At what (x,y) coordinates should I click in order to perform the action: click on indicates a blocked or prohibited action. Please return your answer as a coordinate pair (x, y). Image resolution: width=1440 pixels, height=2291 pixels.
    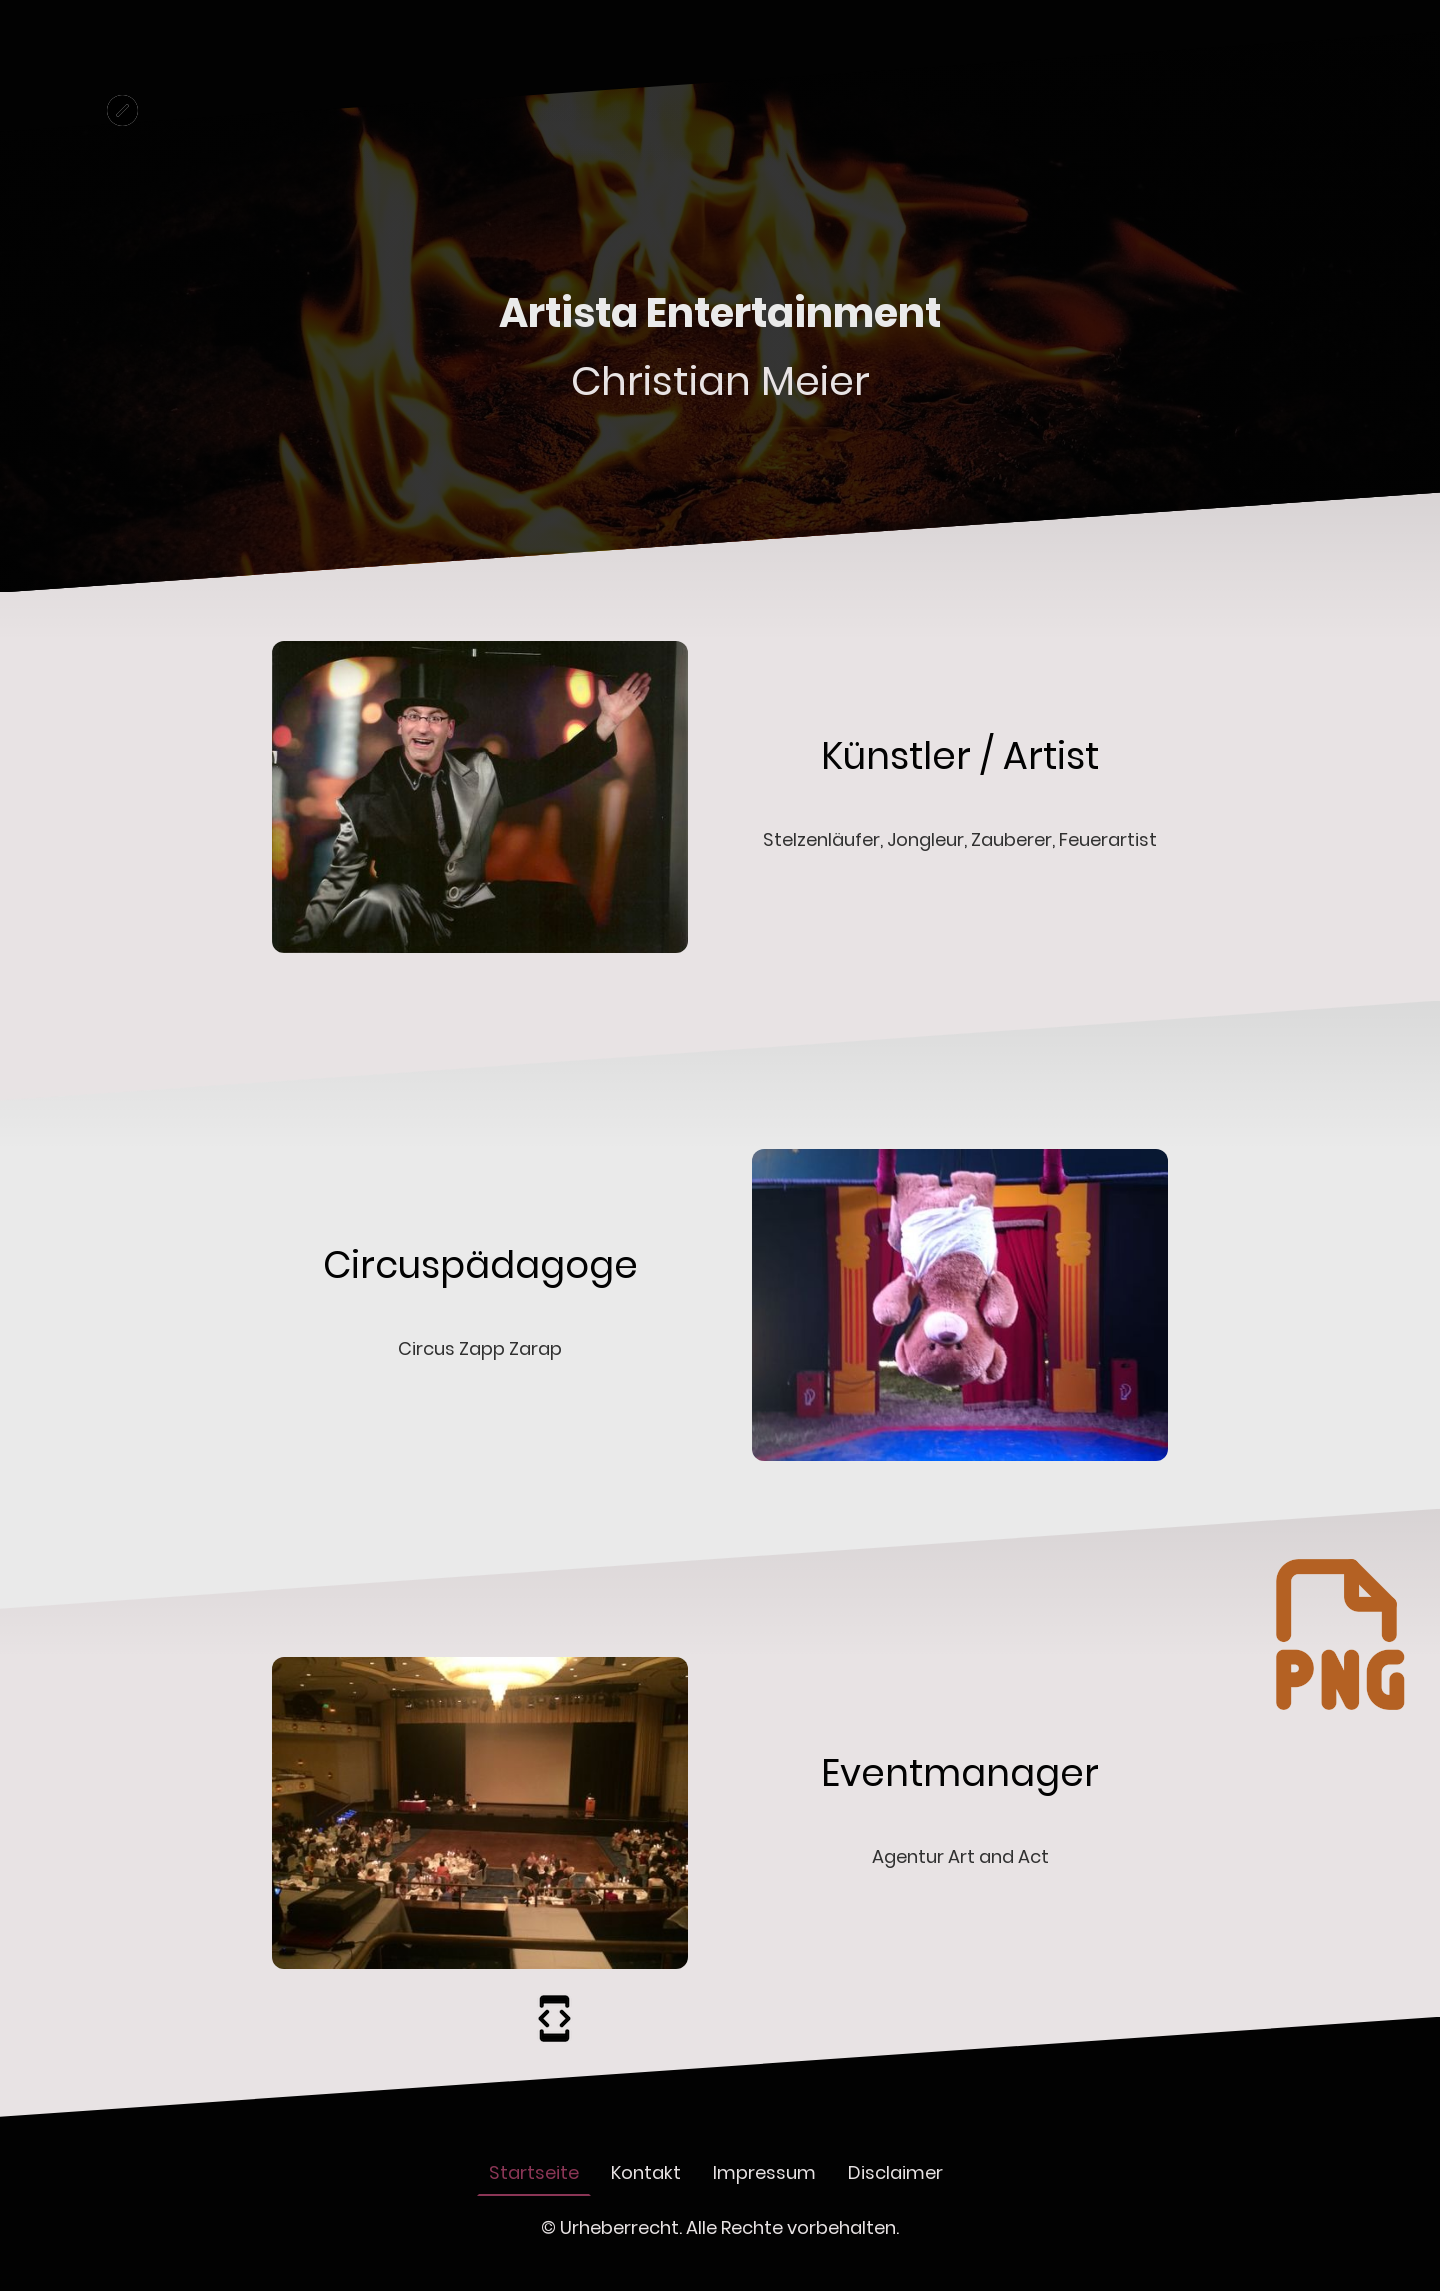
    Looking at the image, I should click on (122, 110).